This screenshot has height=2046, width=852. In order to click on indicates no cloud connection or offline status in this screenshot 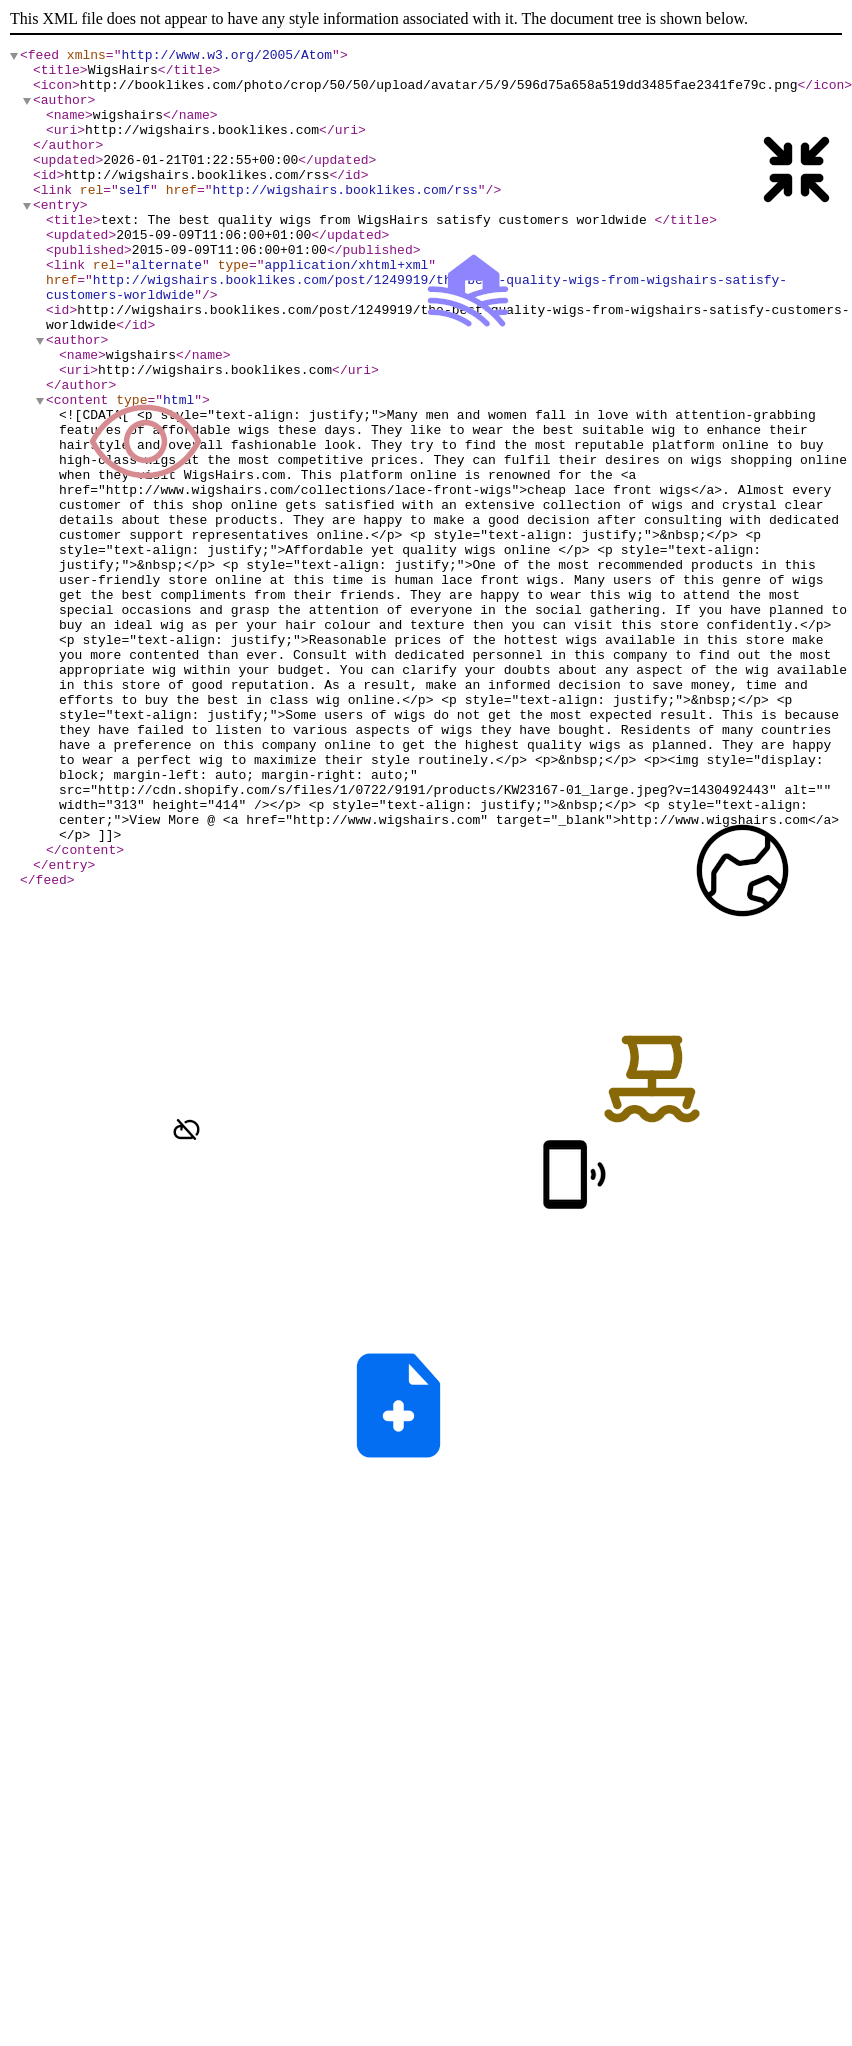, I will do `click(186, 1129)`.